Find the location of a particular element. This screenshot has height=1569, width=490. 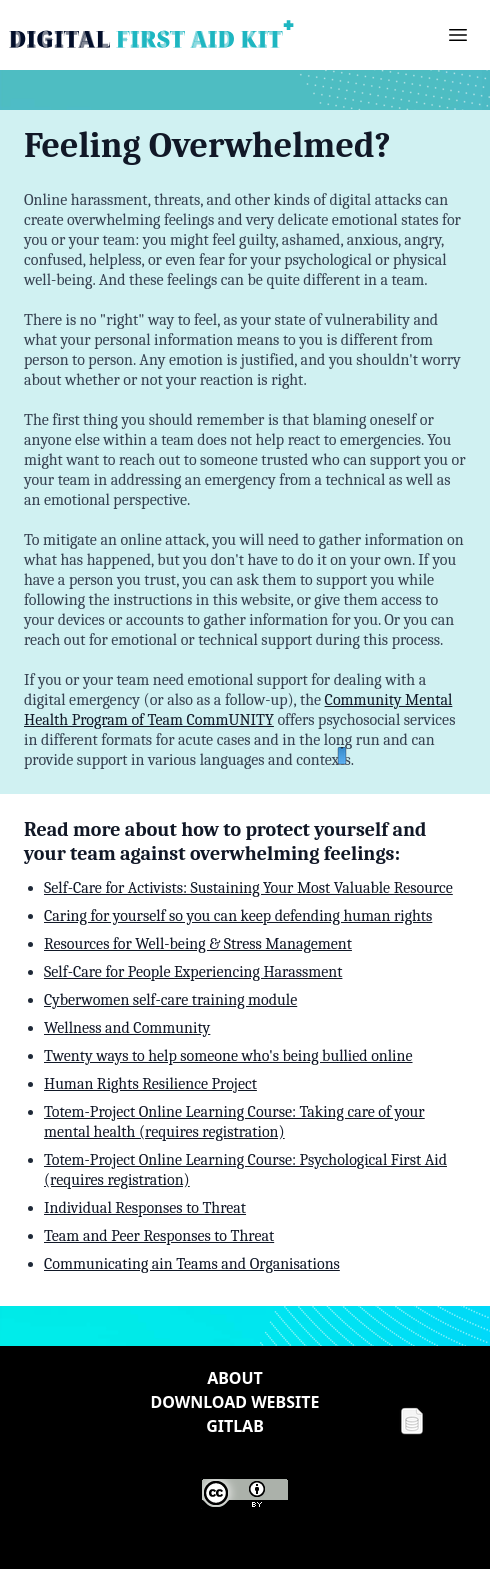

open a SQL database file is located at coordinates (412, 1421).